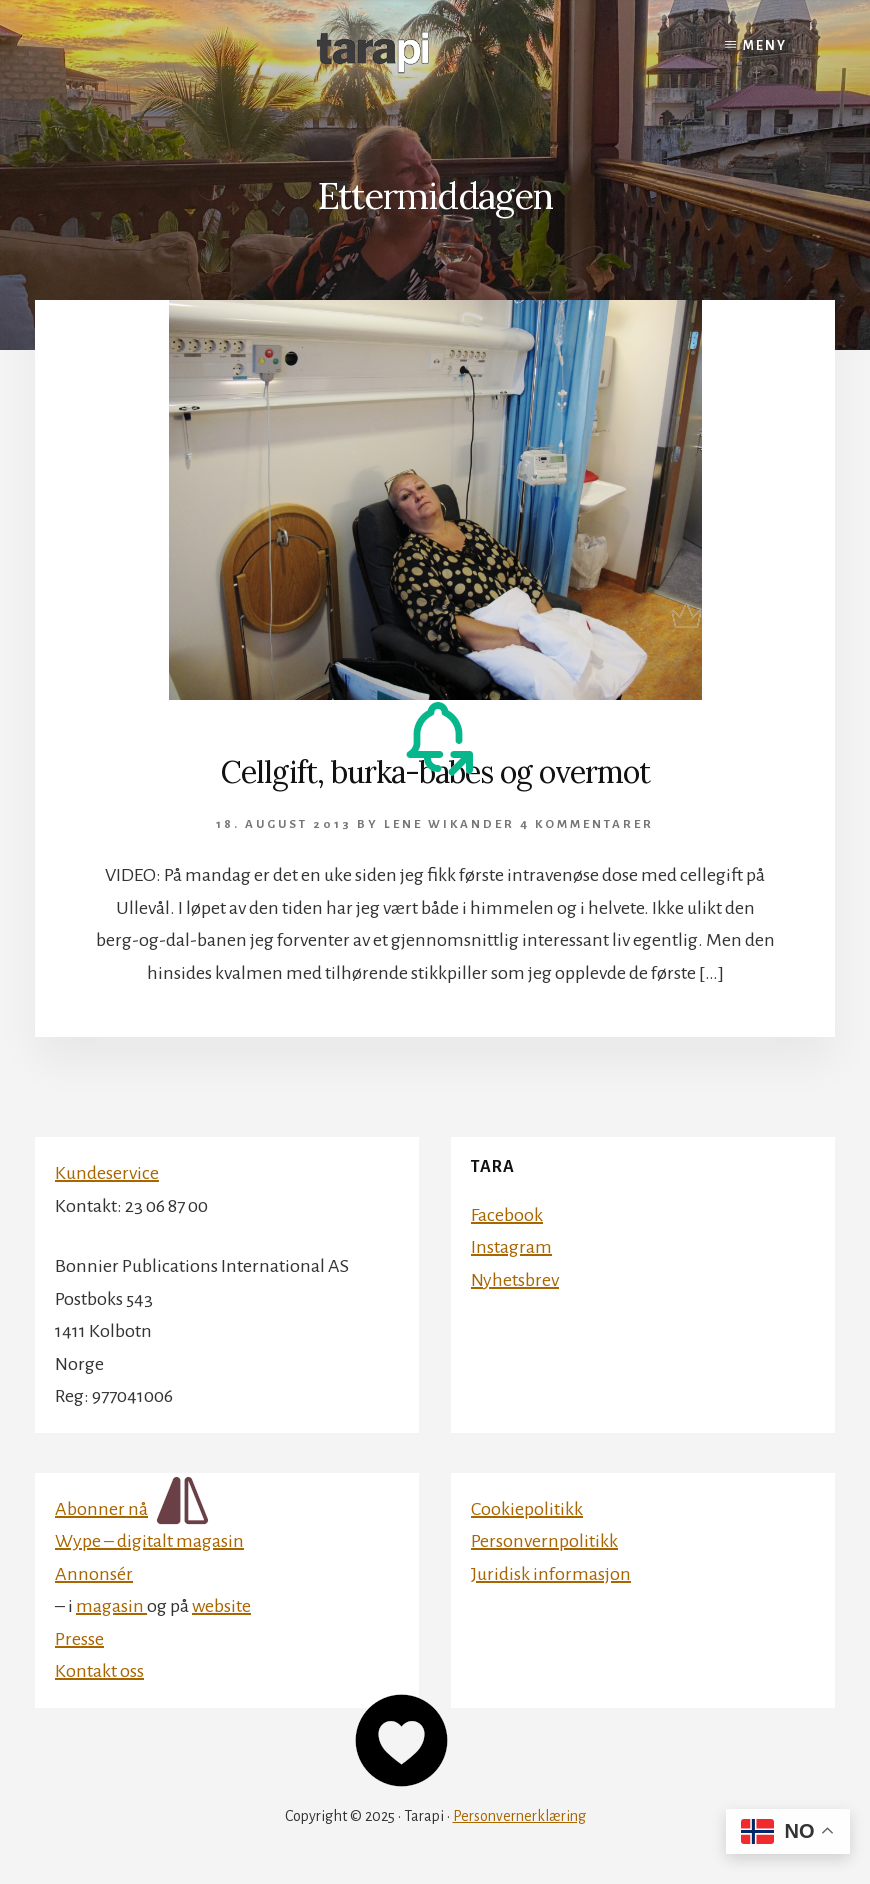 This screenshot has width=870, height=1884. What do you see at coordinates (182, 1502) in the screenshot?
I see `flip image horizontally` at bounding box center [182, 1502].